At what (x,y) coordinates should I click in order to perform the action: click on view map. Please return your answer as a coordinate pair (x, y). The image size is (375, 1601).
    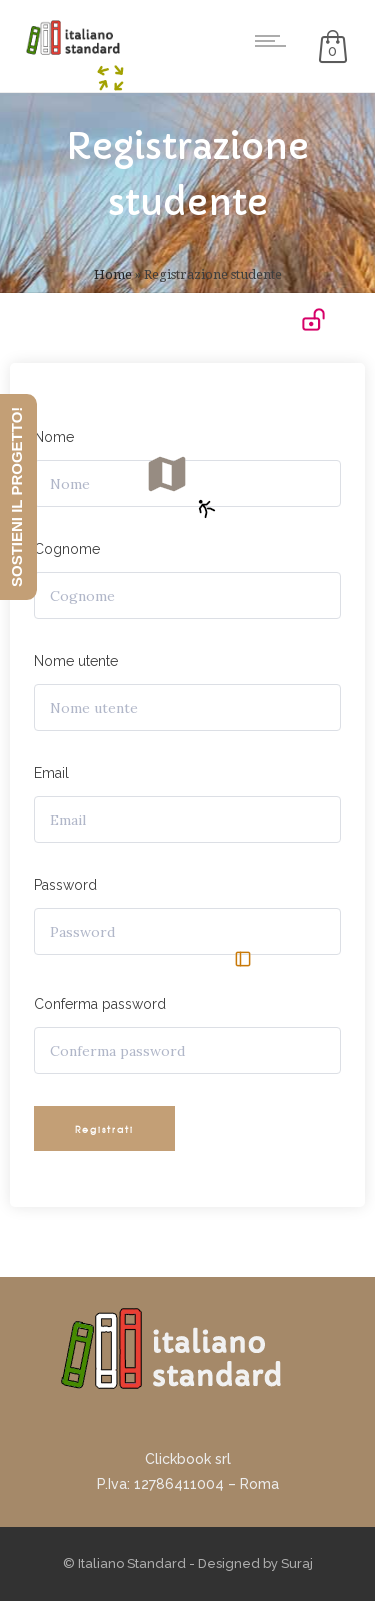
    Looking at the image, I should click on (167, 474).